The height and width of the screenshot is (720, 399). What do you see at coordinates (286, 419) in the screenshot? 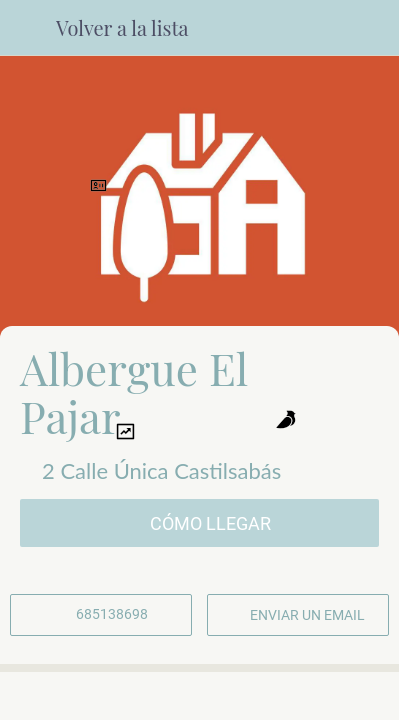
I see `open yuque documentation platform` at bounding box center [286, 419].